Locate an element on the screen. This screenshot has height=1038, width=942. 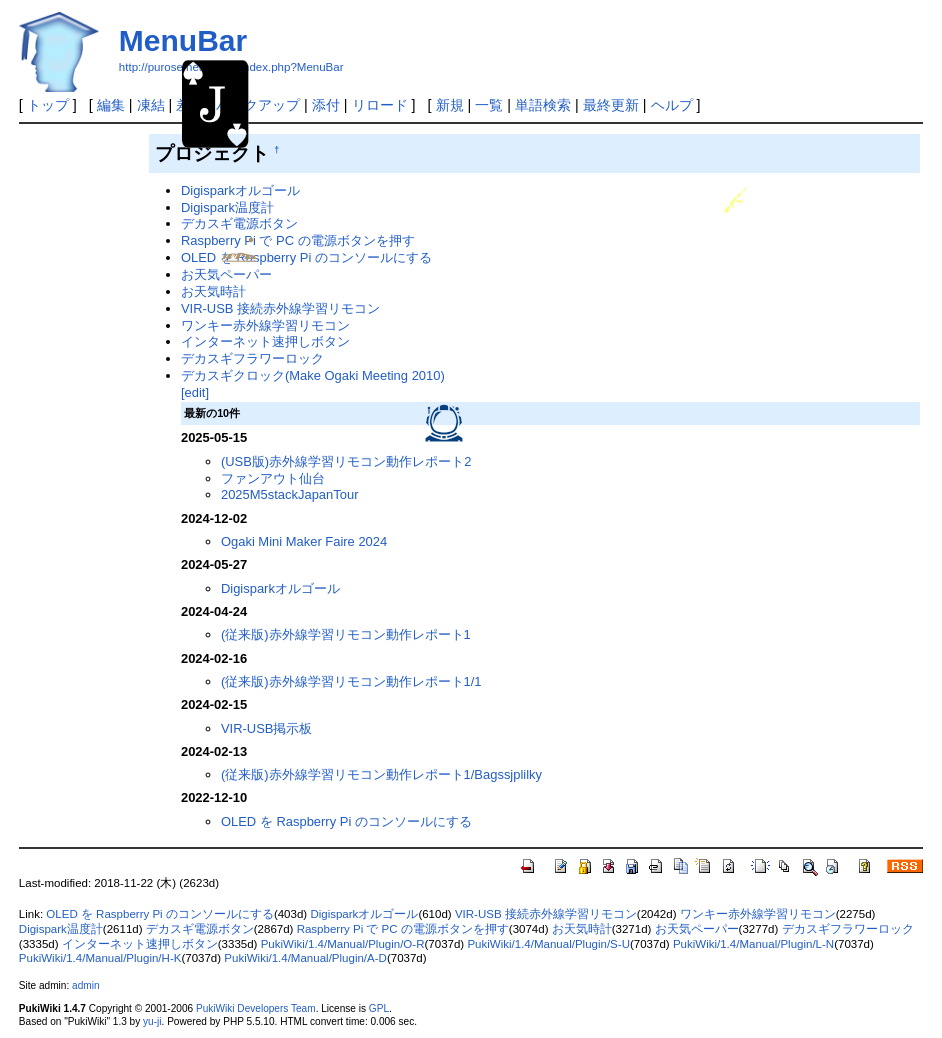
uluru landmark or australian destination is located at coordinates (239, 251).